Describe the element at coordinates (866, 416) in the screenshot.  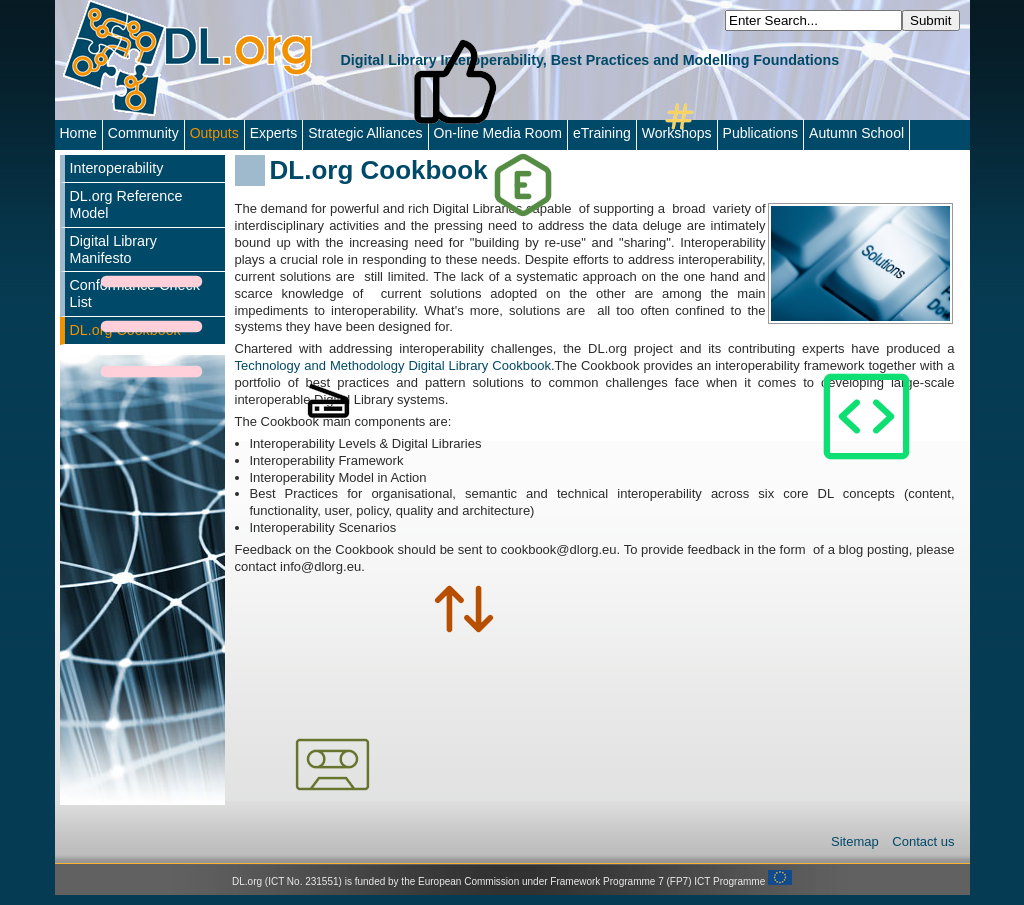
I see `view source code` at that location.